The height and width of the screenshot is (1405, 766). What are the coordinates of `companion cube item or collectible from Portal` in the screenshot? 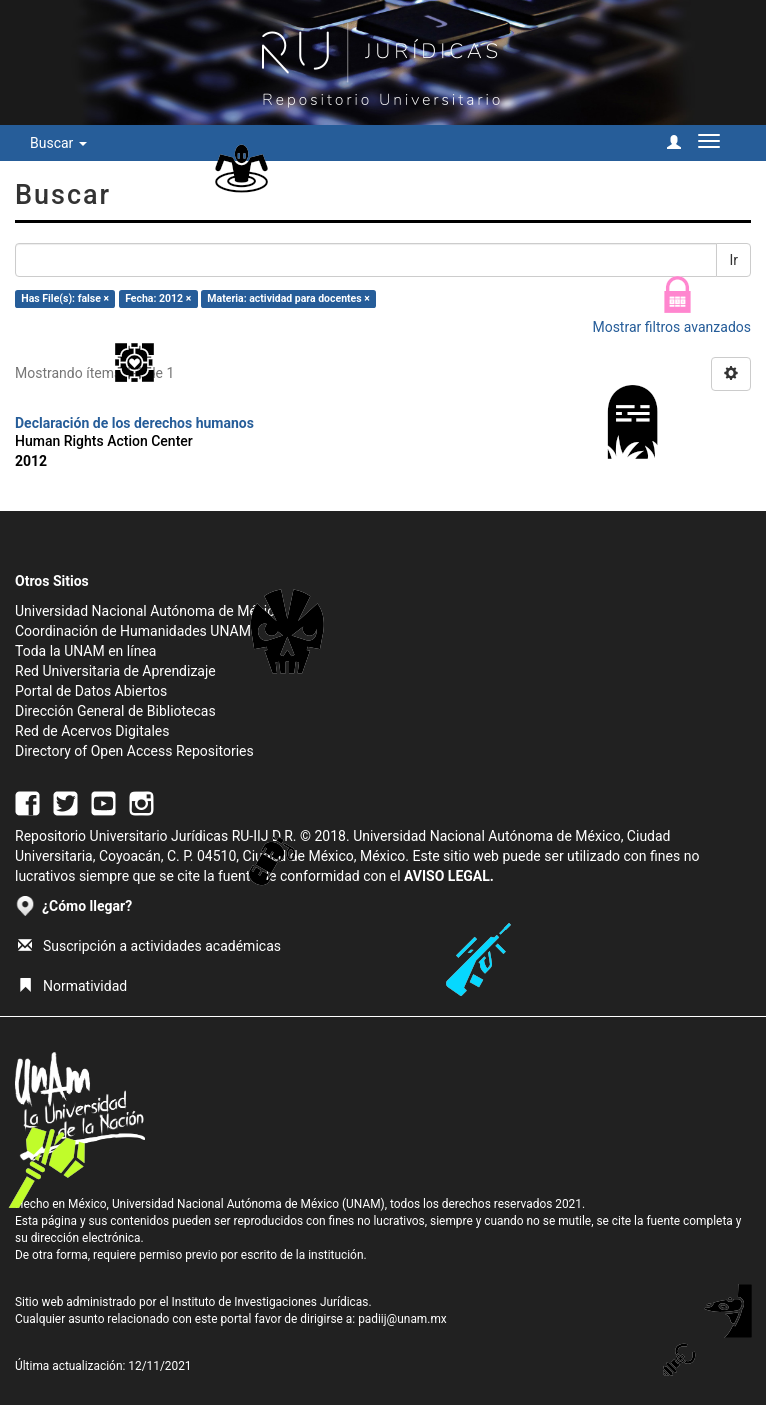 It's located at (134, 362).